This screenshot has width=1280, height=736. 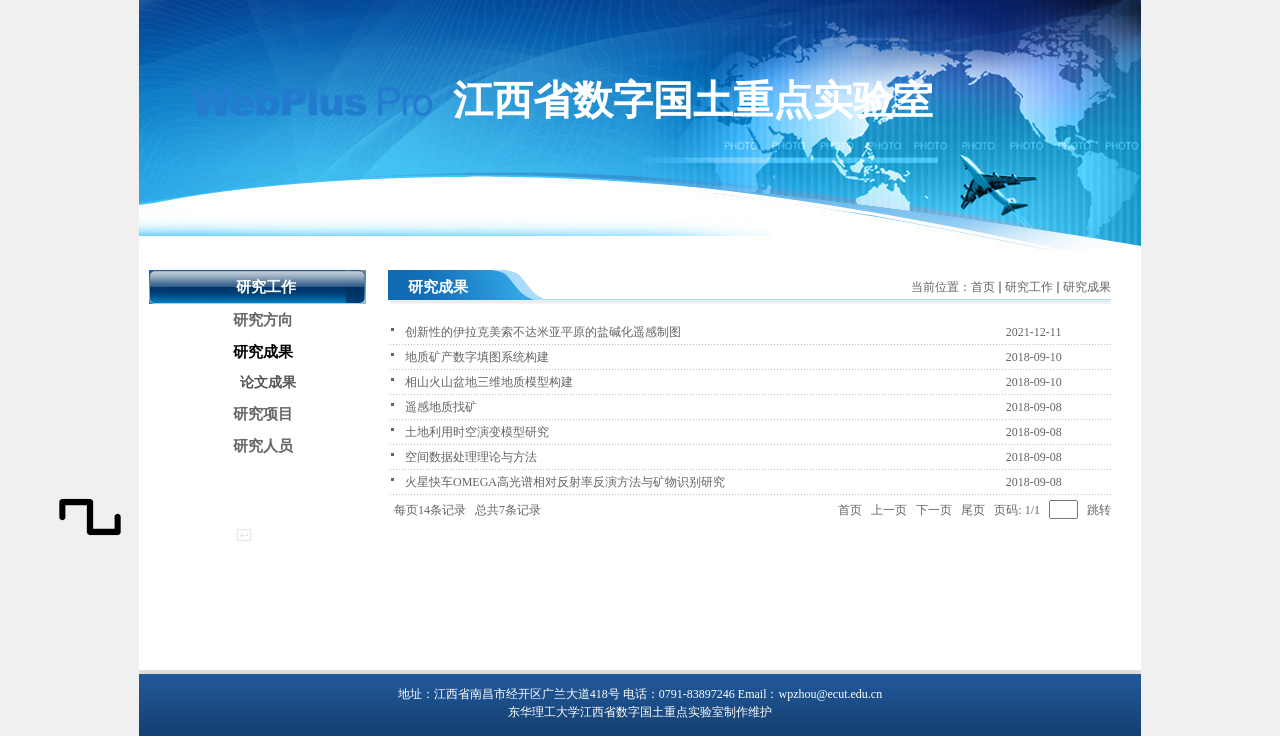 What do you see at coordinates (244, 535) in the screenshot?
I see `press enter or return key` at bounding box center [244, 535].